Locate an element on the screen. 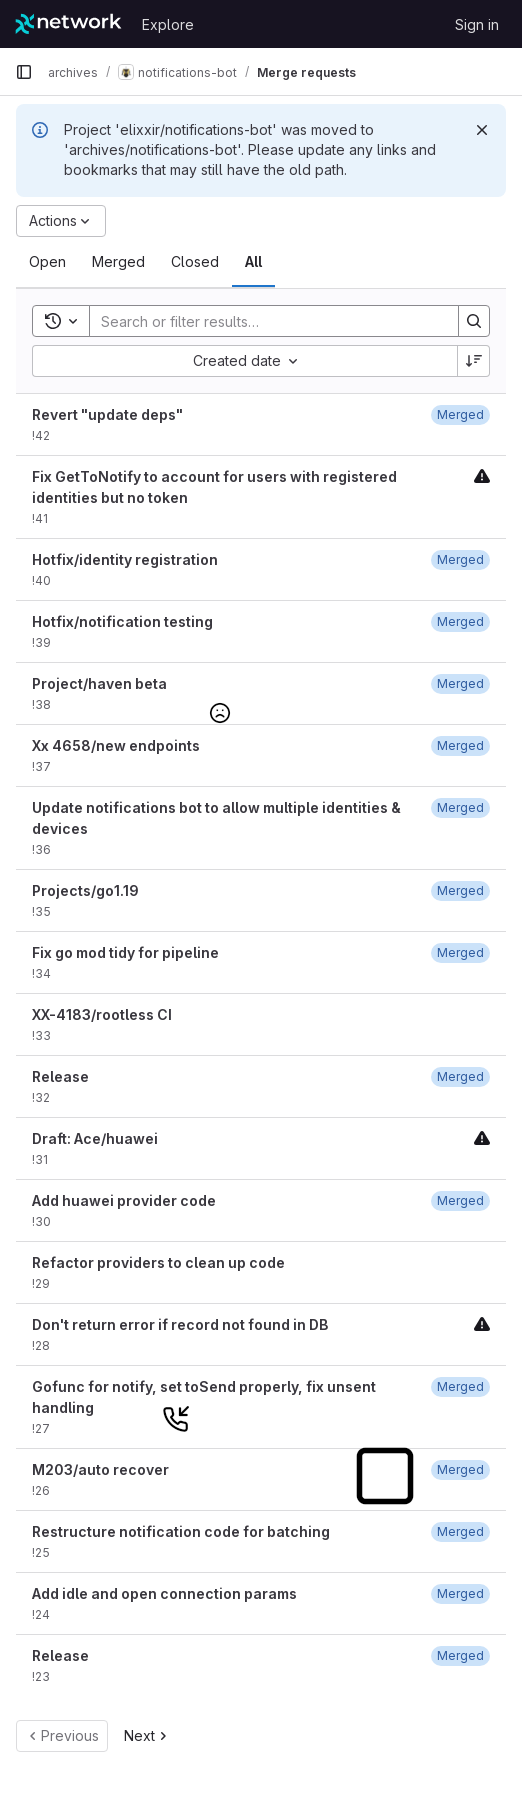  unchecked checkbox or selection state is located at coordinates (385, 1476).